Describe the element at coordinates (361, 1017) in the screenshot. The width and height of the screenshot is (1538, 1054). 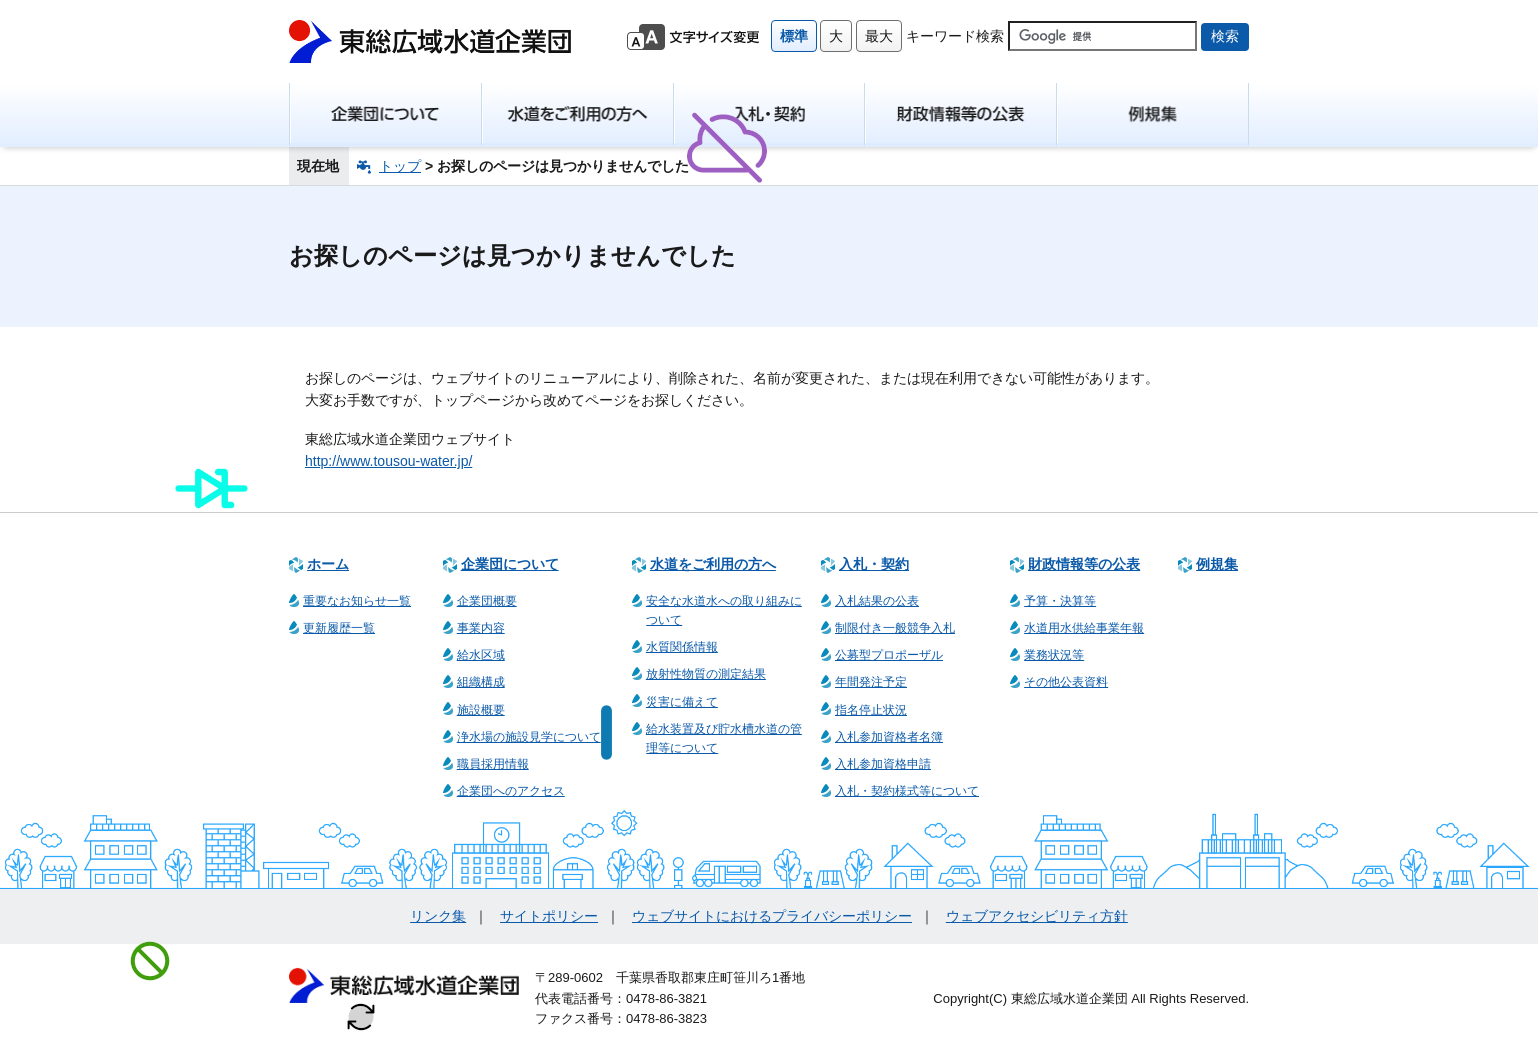
I see `refresh or reload content` at that location.